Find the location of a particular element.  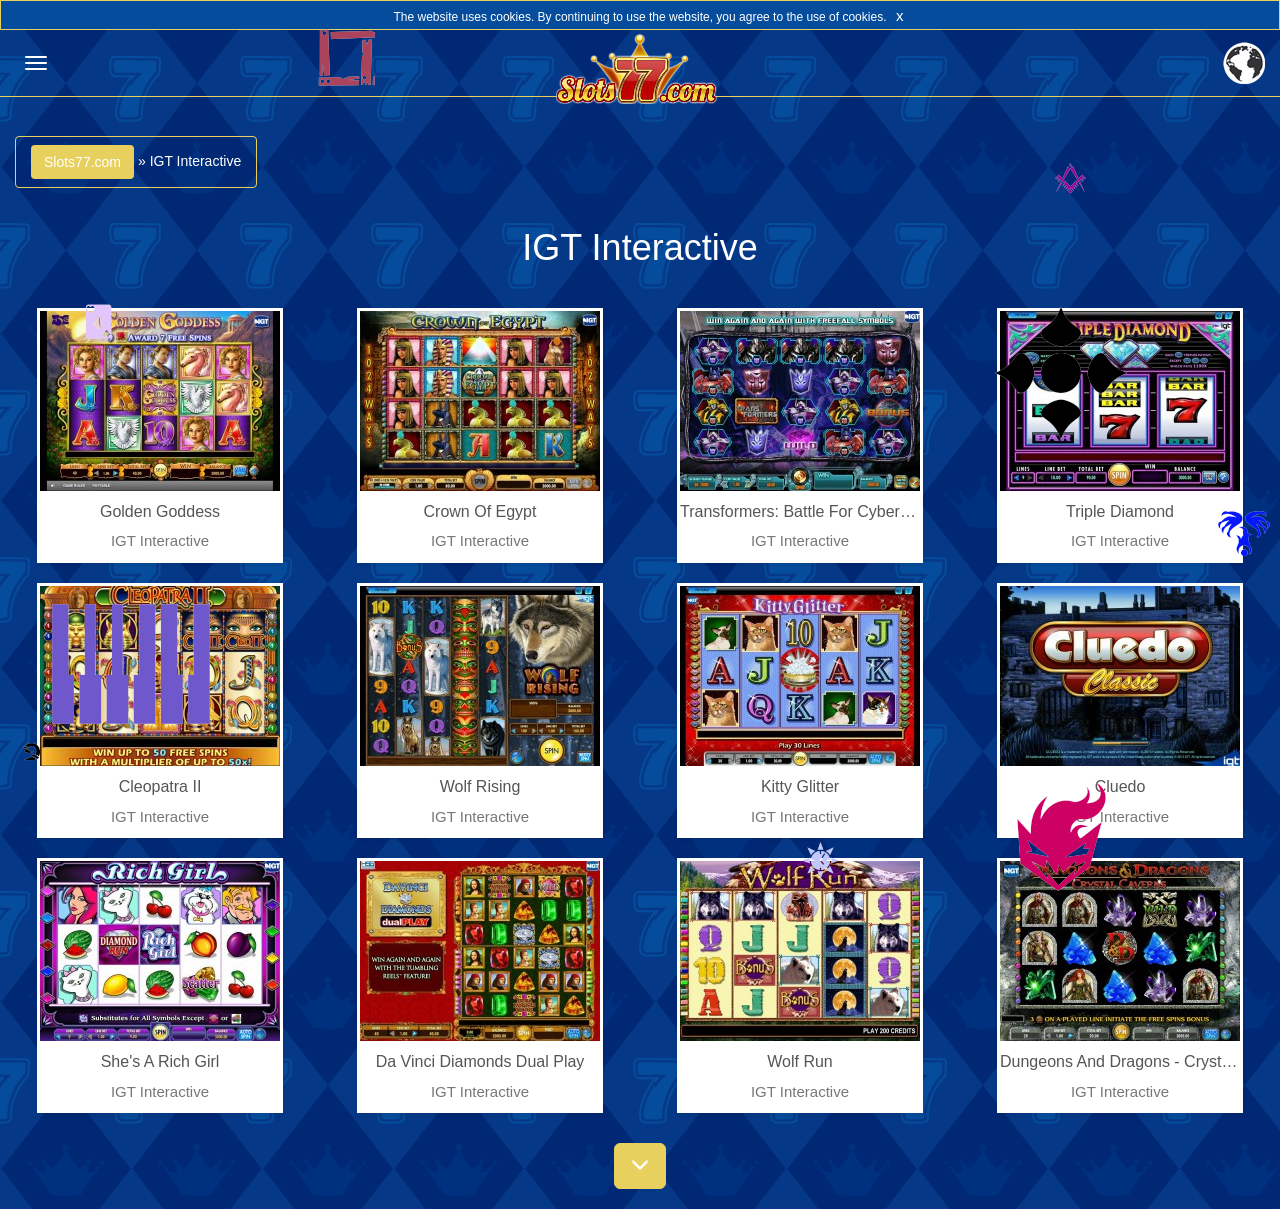

open piano or keyboard instrument is located at coordinates (131, 664).